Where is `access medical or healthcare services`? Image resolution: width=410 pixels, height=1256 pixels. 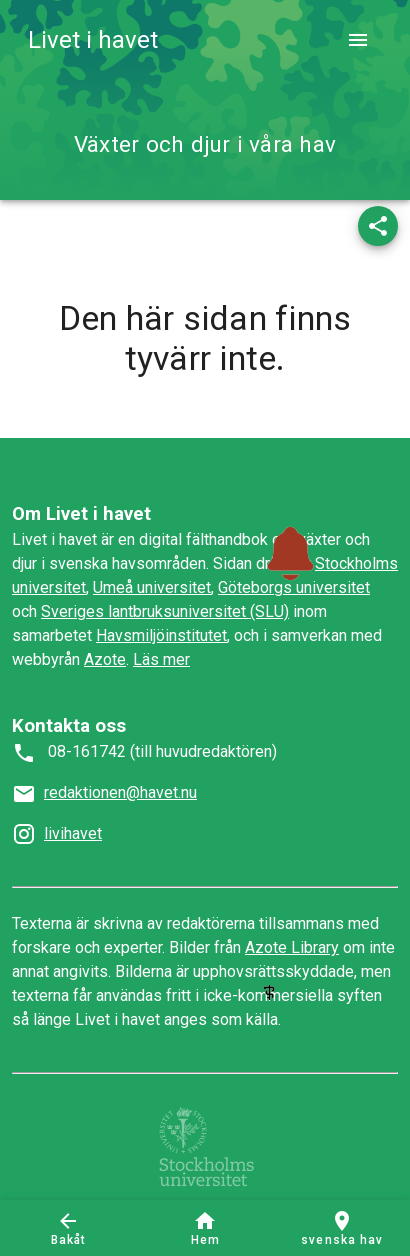 access medical or healthcare services is located at coordinates (269, 992).